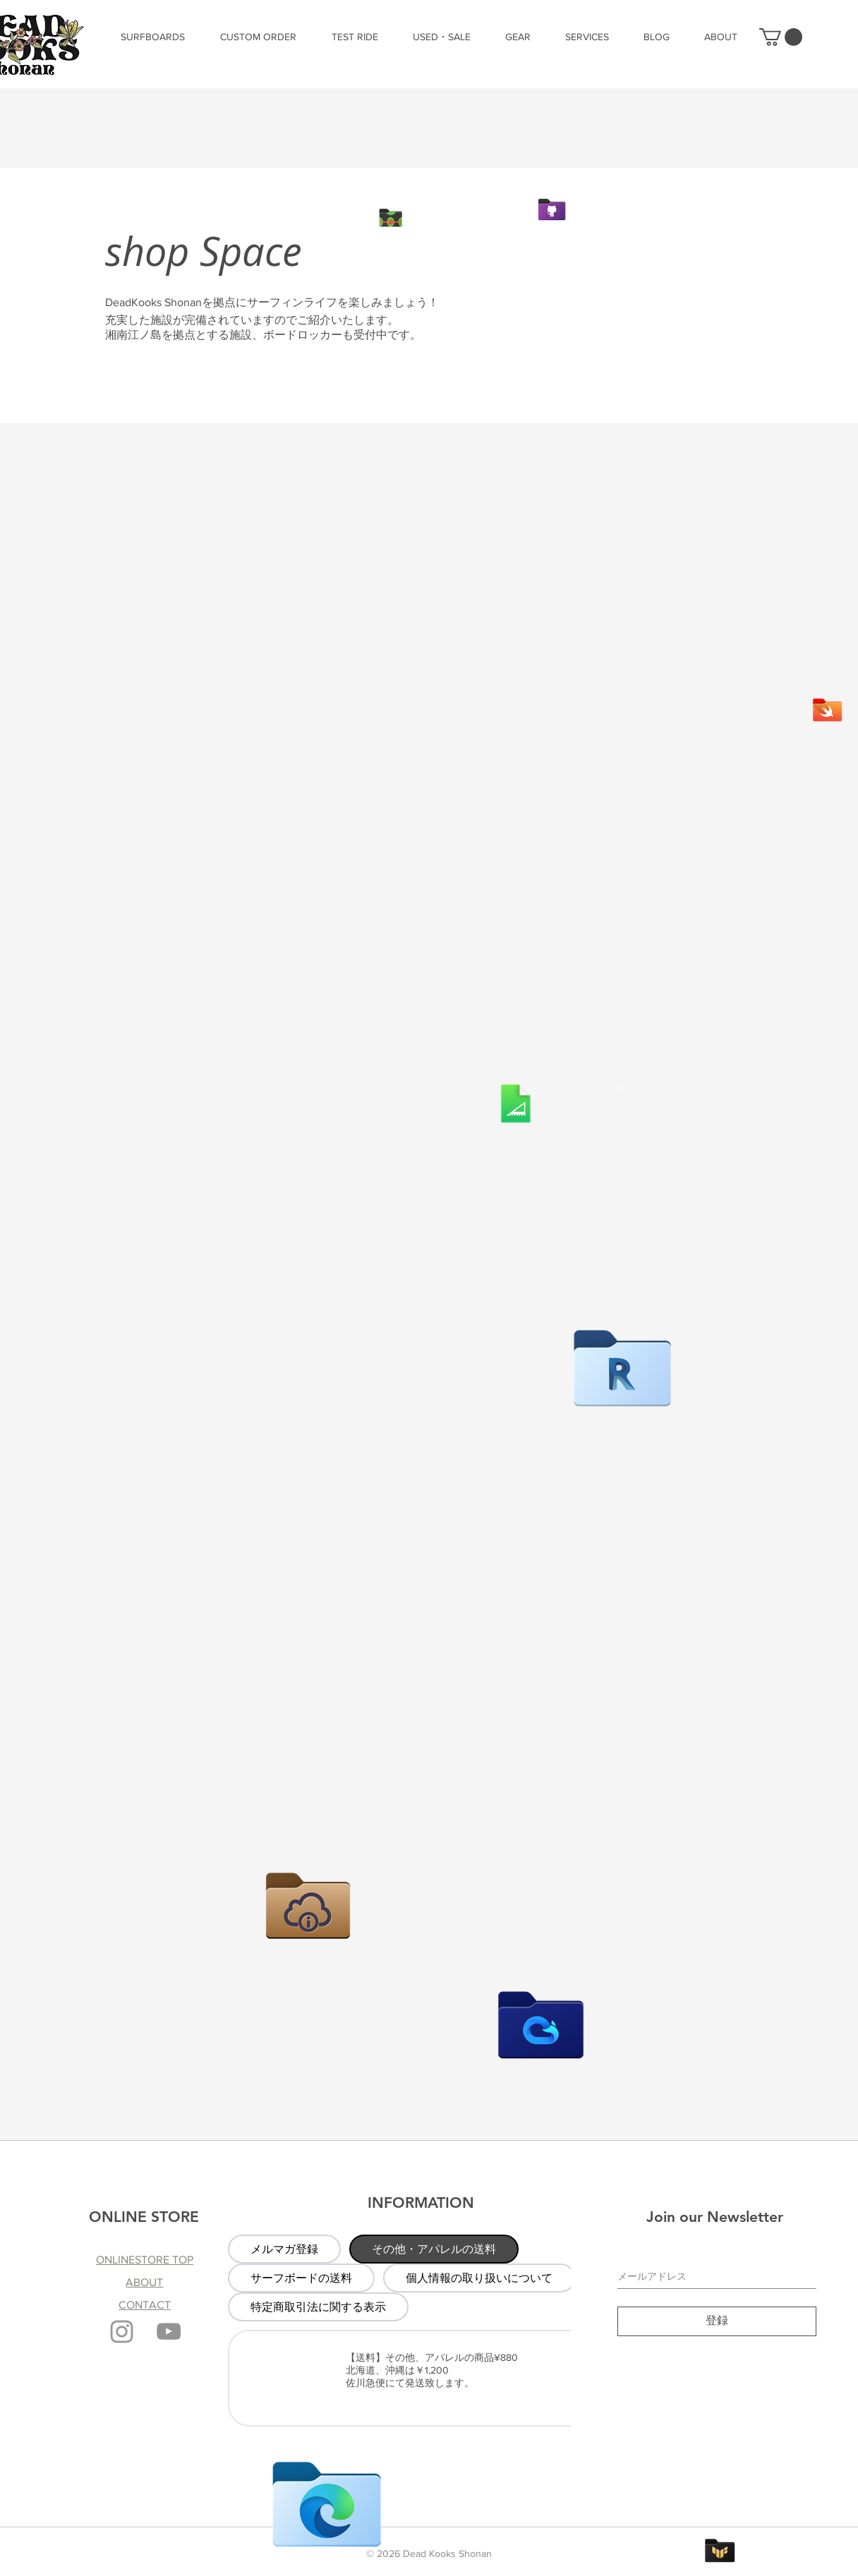  I want to click on open apache httpd server configuration folder, so click(308, 1908).